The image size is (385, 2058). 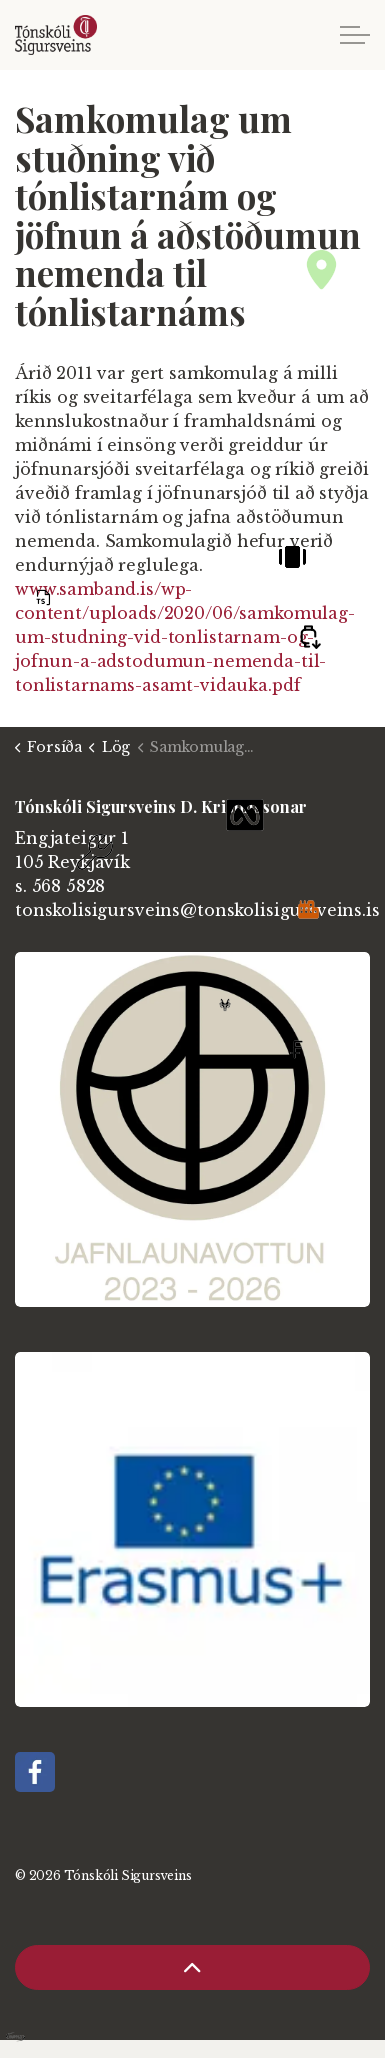 I want to click on wolf pack battalion brand logo, so click(x=225, y=1005).